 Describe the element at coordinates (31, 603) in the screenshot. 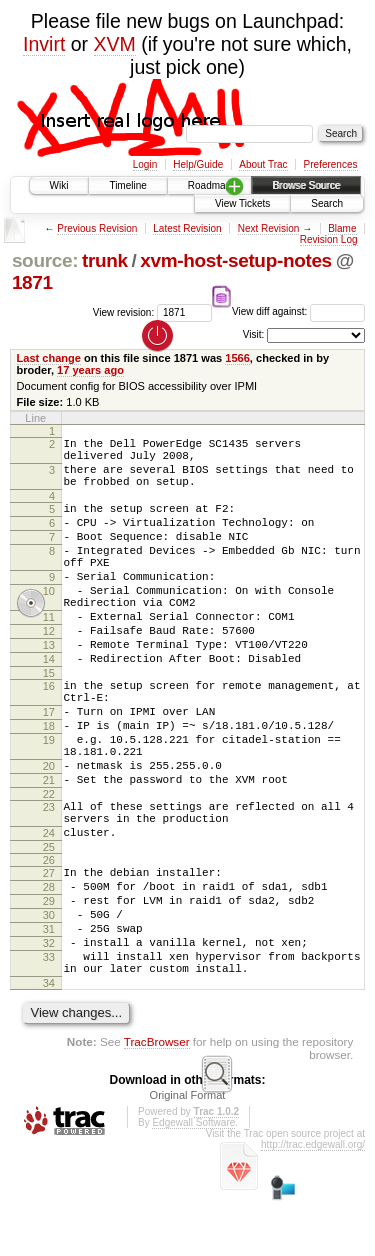

I see `indicates a CD or optical disc drive` at that location.